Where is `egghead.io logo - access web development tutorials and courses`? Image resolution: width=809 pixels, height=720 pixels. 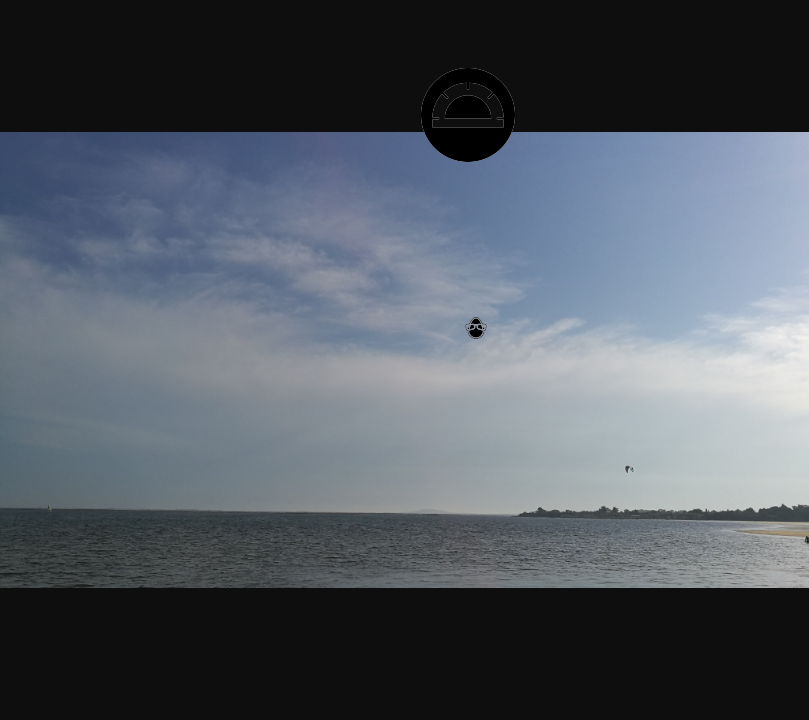 egghead.io logo - access web development tutorials and courses is located at coordinates (476, 328).